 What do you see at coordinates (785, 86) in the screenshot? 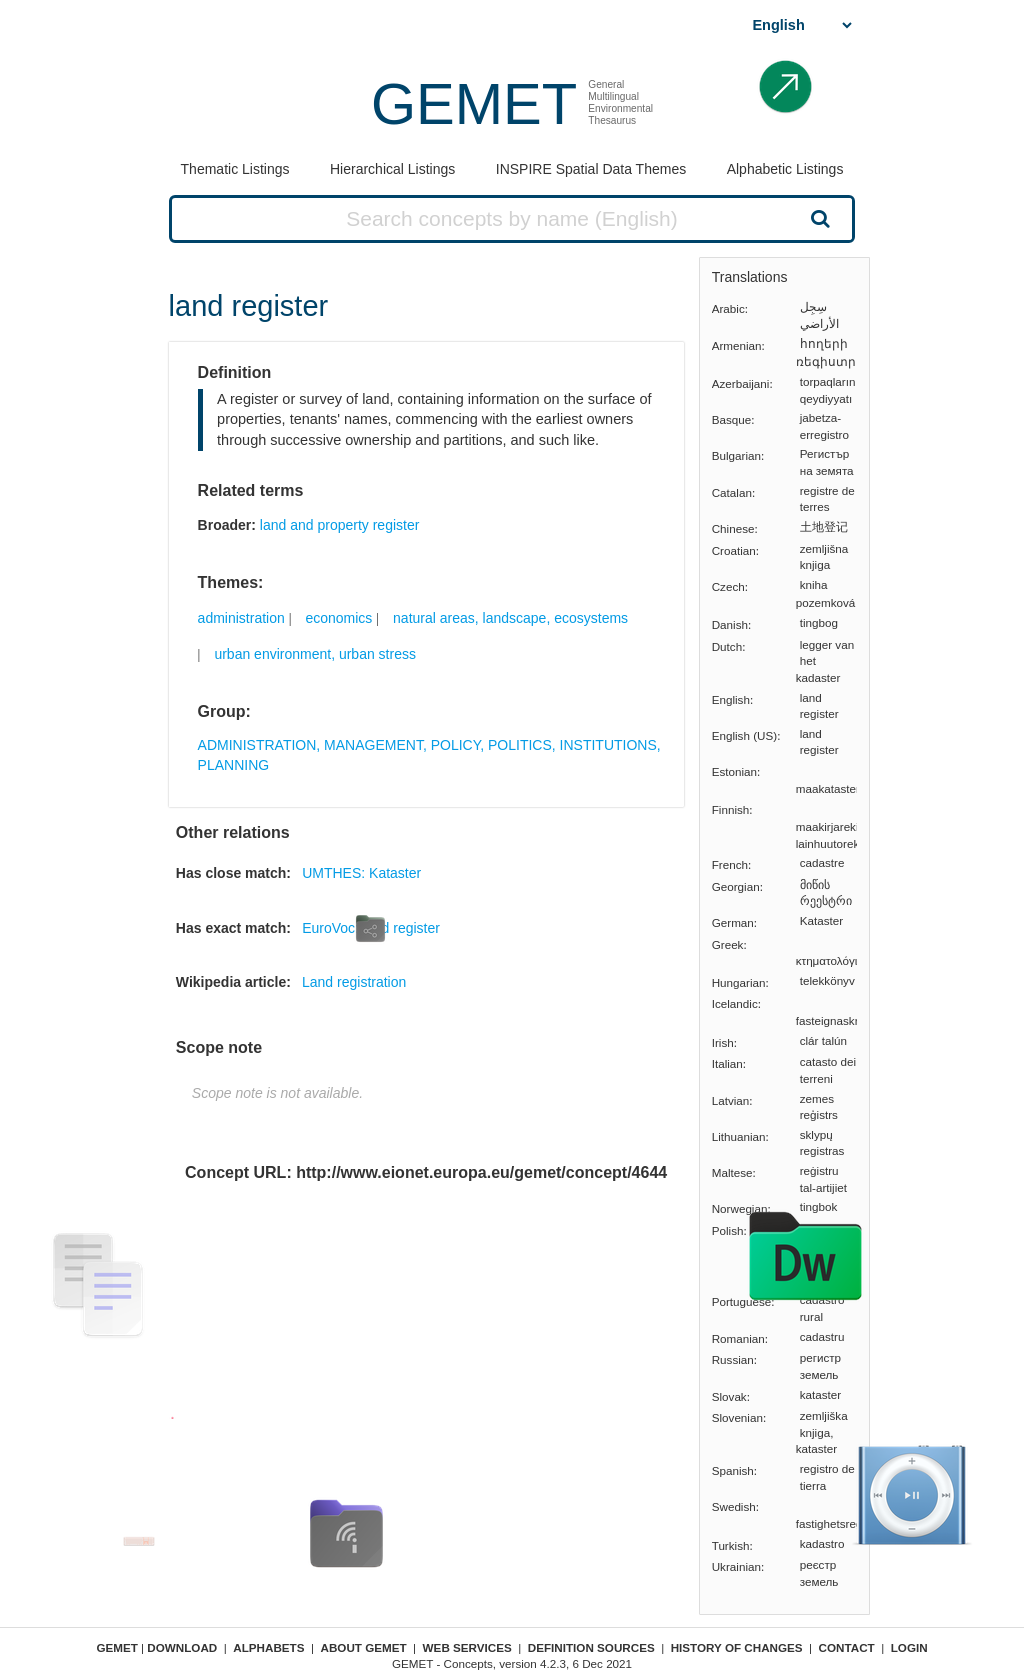
I see `indicates a symbolic link or shortcut to another file` at bounding box center [785, 86].